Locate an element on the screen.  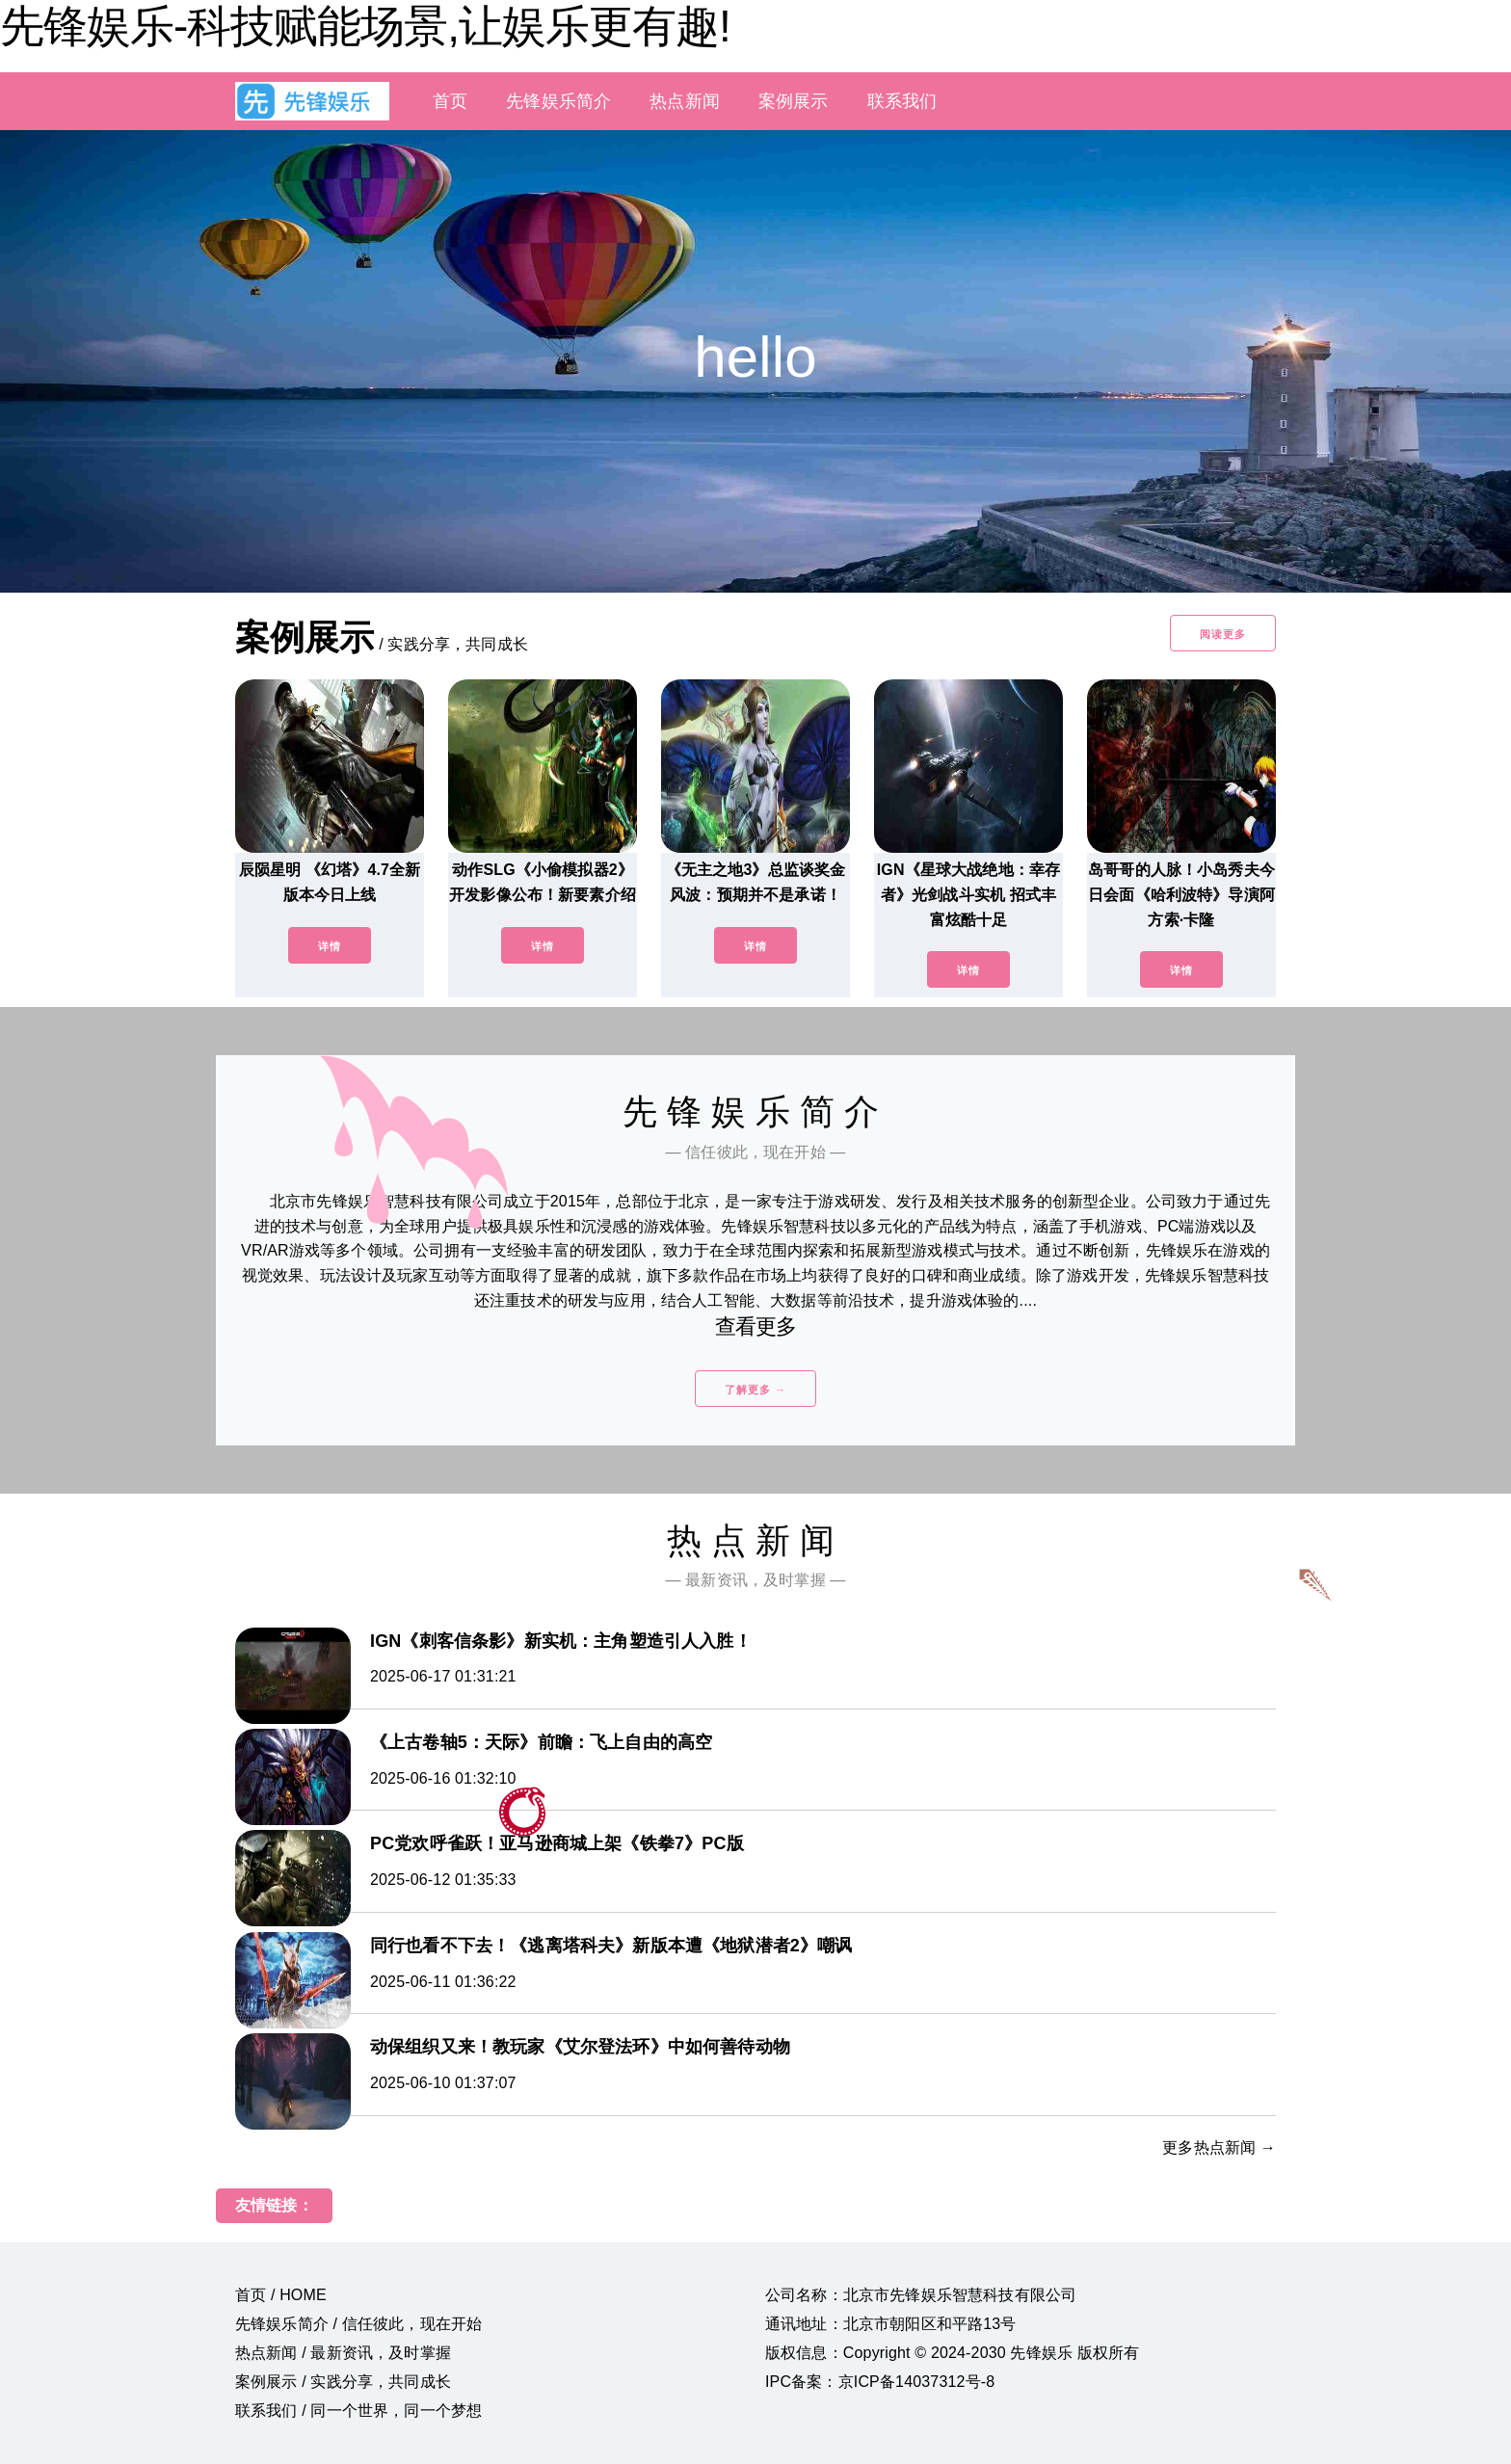
activate drilling or boring tool is located at coordinates (1315, 1585).